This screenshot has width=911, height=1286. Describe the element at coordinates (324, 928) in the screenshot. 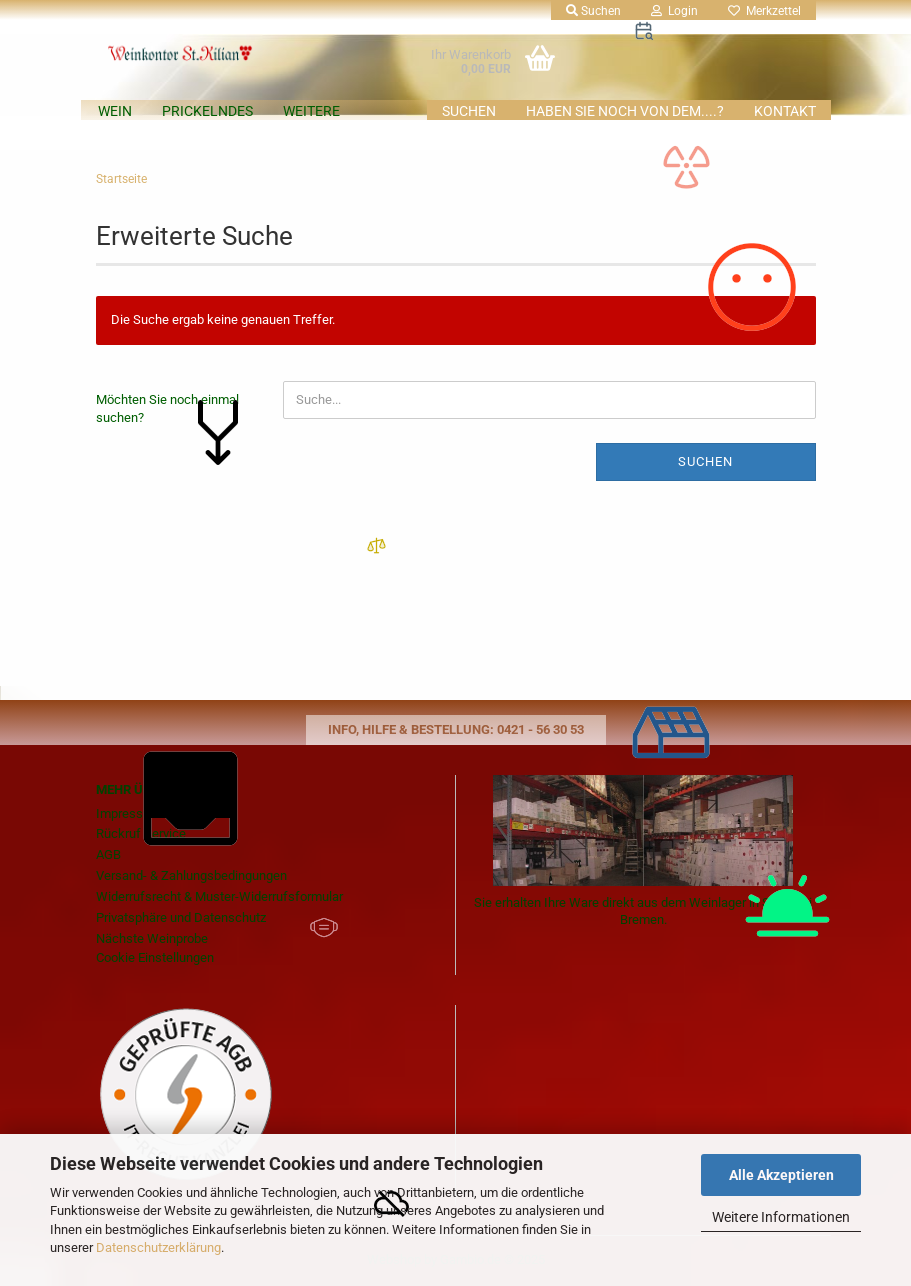

I see `indicates mask required or health safety guidelines` at that location.